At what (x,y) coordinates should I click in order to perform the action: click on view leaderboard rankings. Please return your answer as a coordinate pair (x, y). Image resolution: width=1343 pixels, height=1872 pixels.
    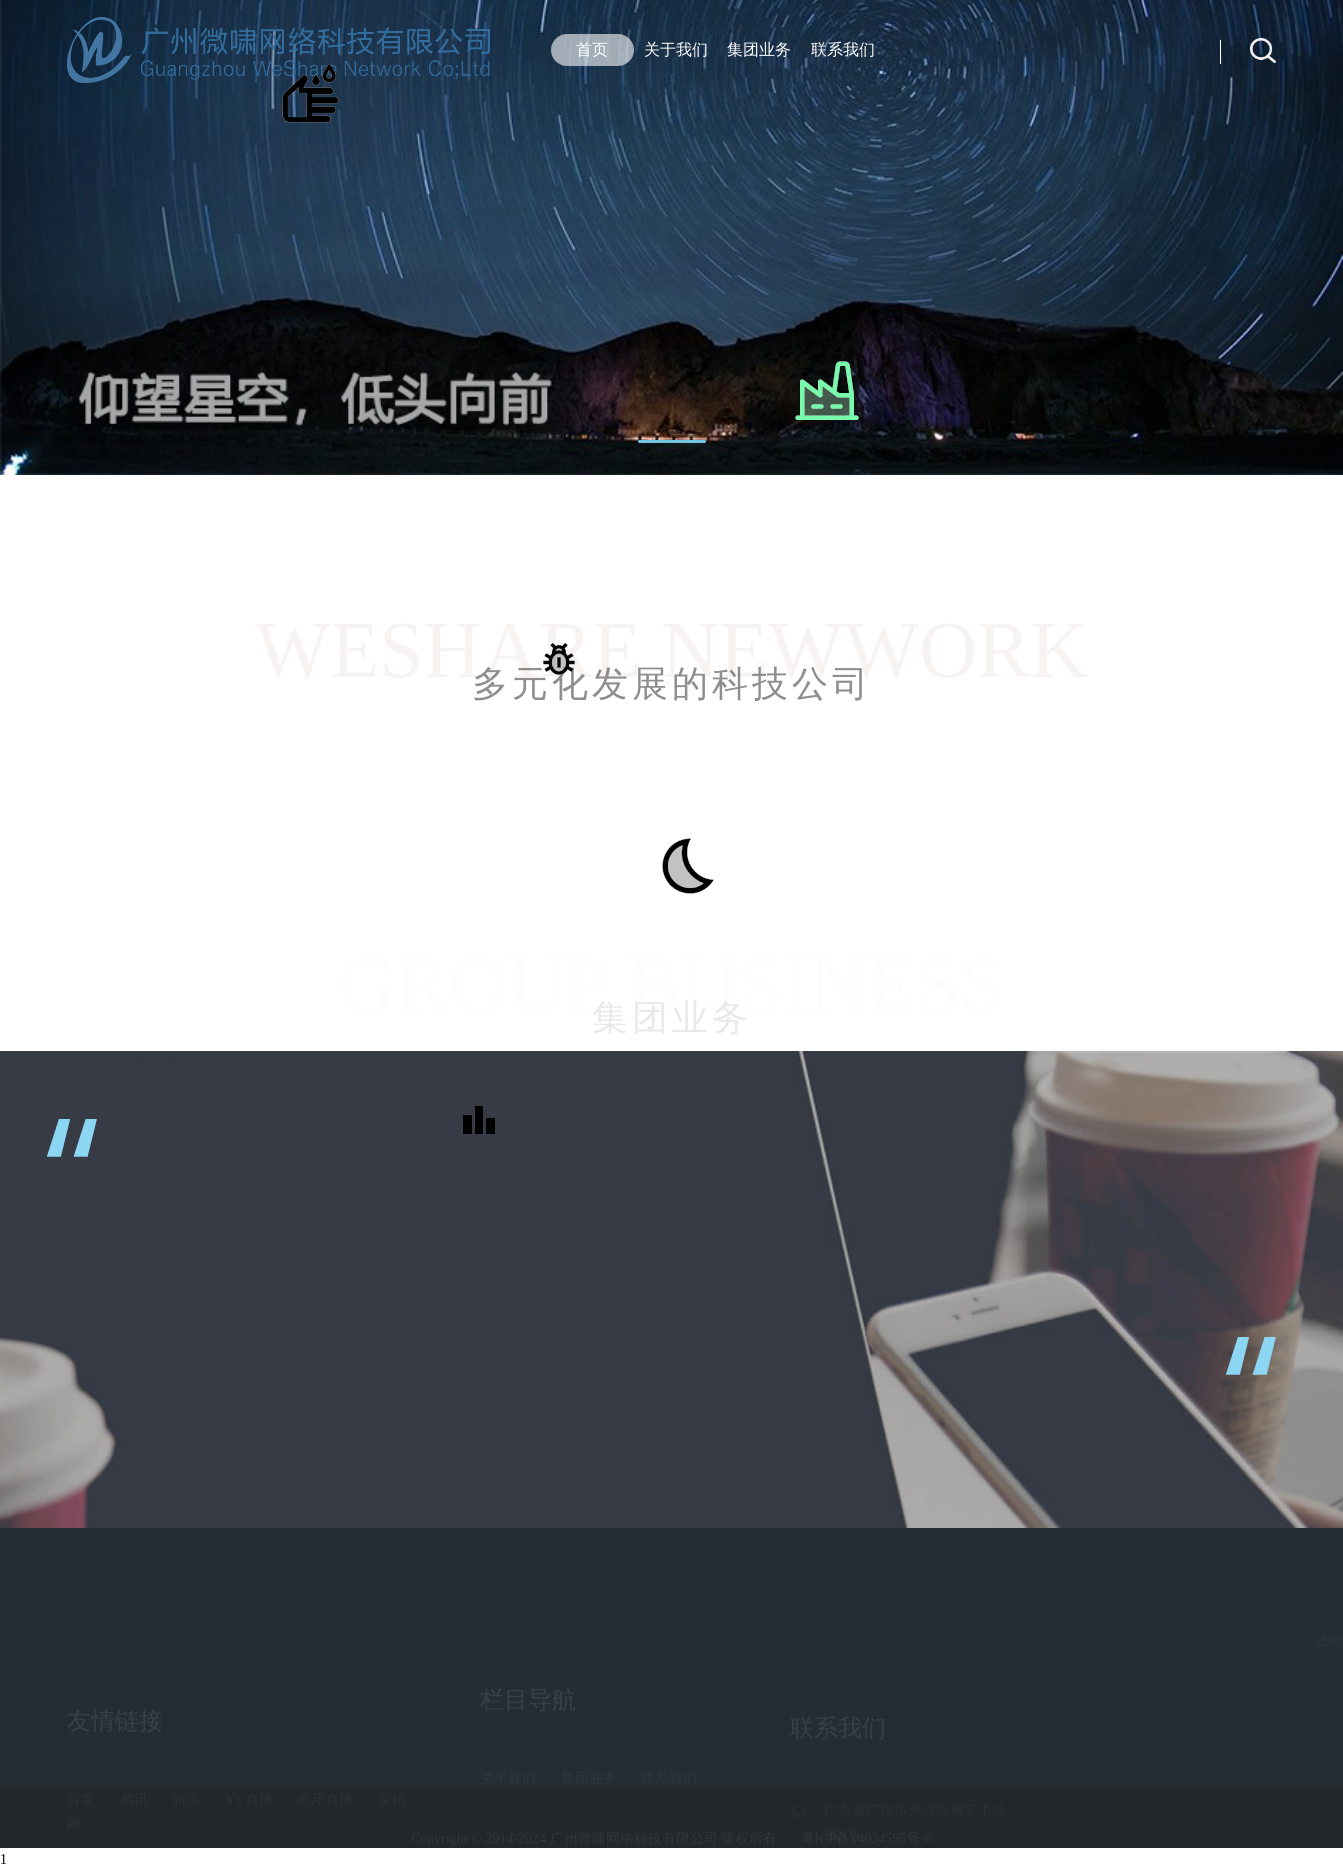
    Looking at the image, I should click on (479, 1120).